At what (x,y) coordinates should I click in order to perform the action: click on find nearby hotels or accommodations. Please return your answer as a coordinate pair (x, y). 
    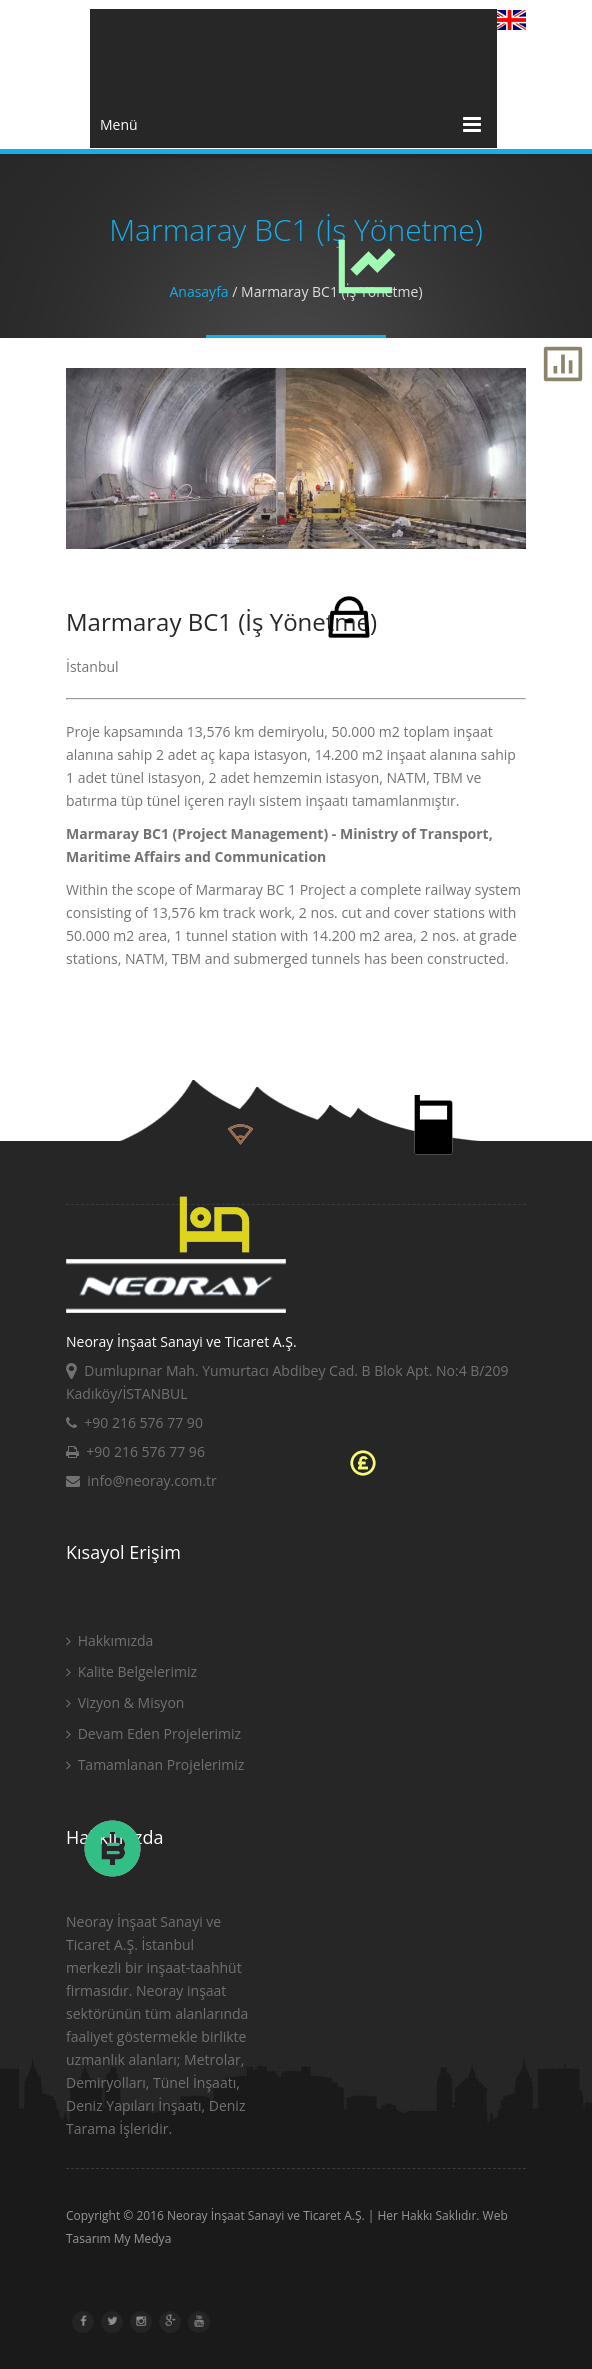
    Looking at the image, I should click on (214, 1224).